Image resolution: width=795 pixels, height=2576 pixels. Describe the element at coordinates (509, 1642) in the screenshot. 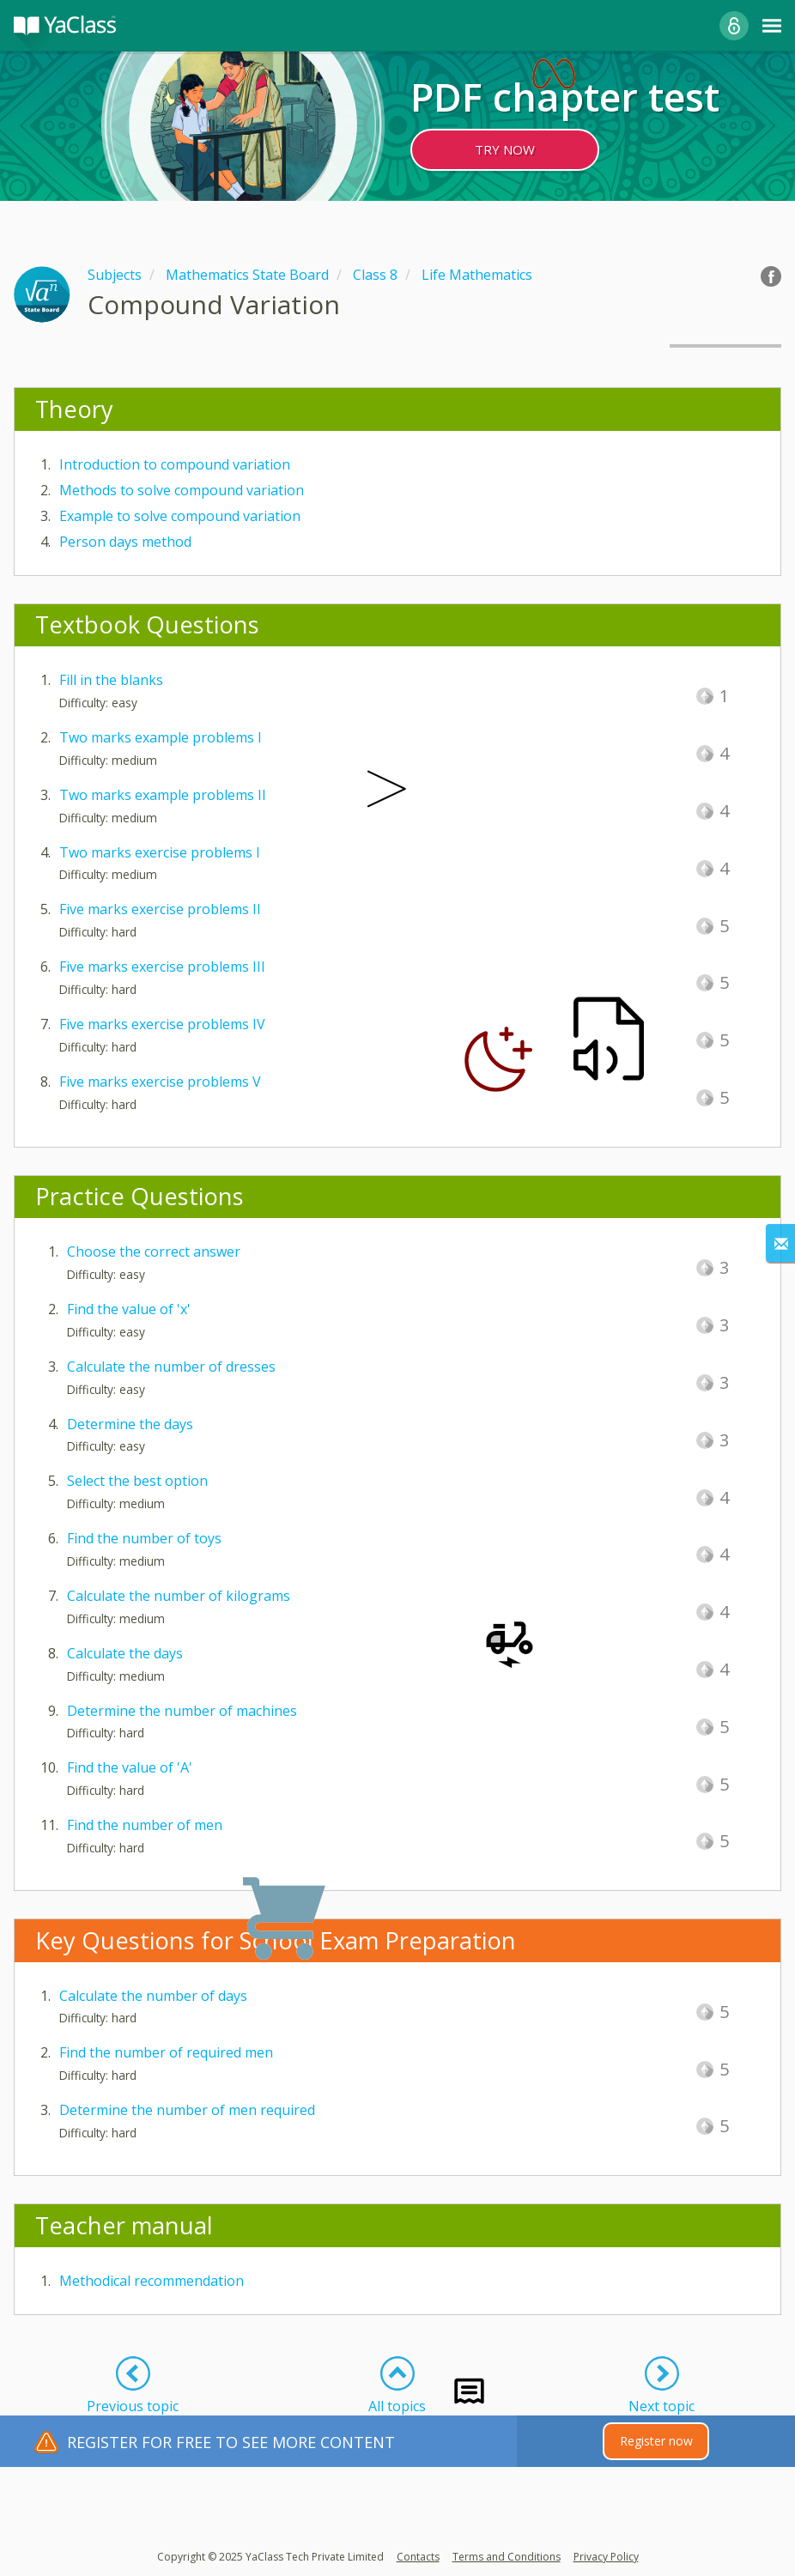

I see `select electric moped as transportation mode` at that location.